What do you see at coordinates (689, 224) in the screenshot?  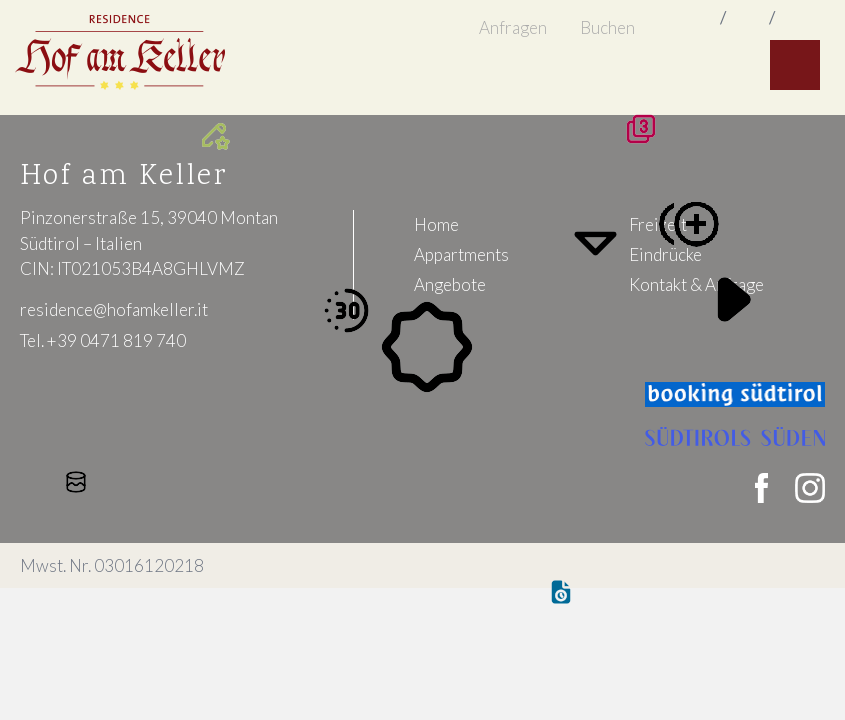 I see `add a duplicate control point` at bounding box center [689, 224].